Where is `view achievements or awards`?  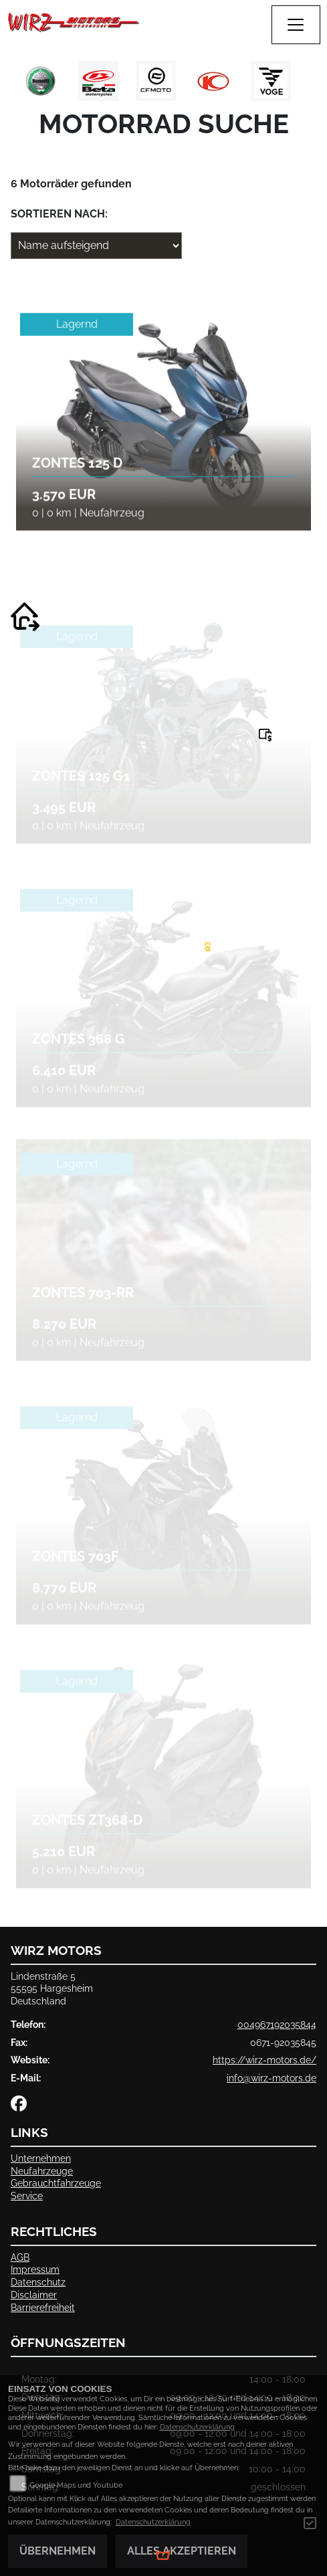
view achievements or awards is located at coordinates (207, 946).